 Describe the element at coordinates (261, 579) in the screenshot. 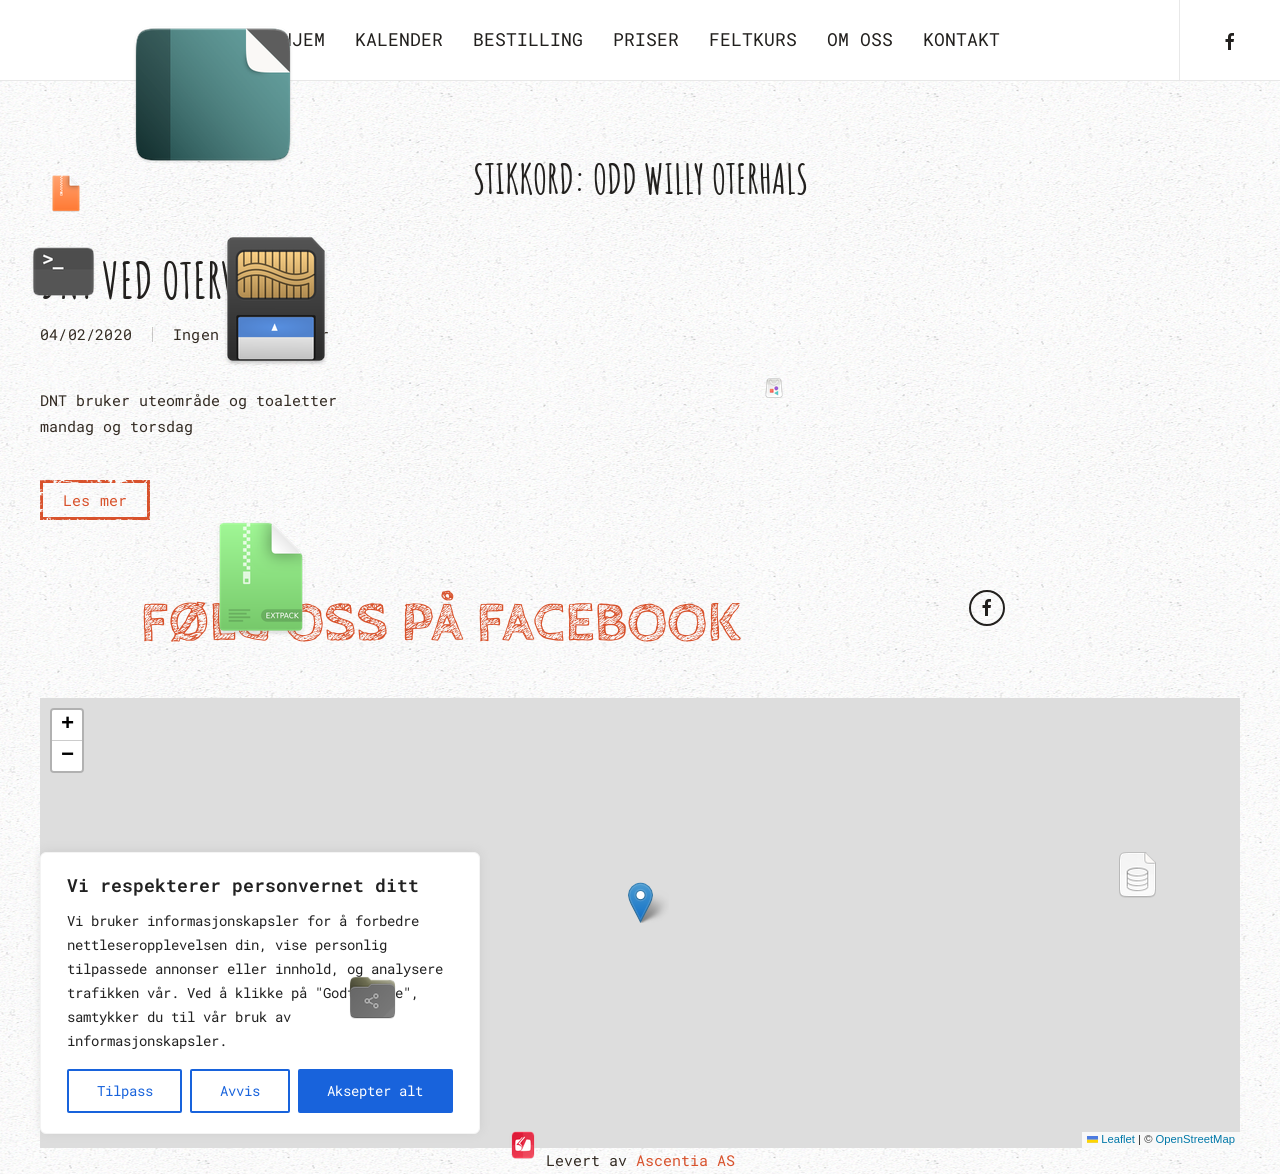

I see `virtualbox extension pack file` at that location.